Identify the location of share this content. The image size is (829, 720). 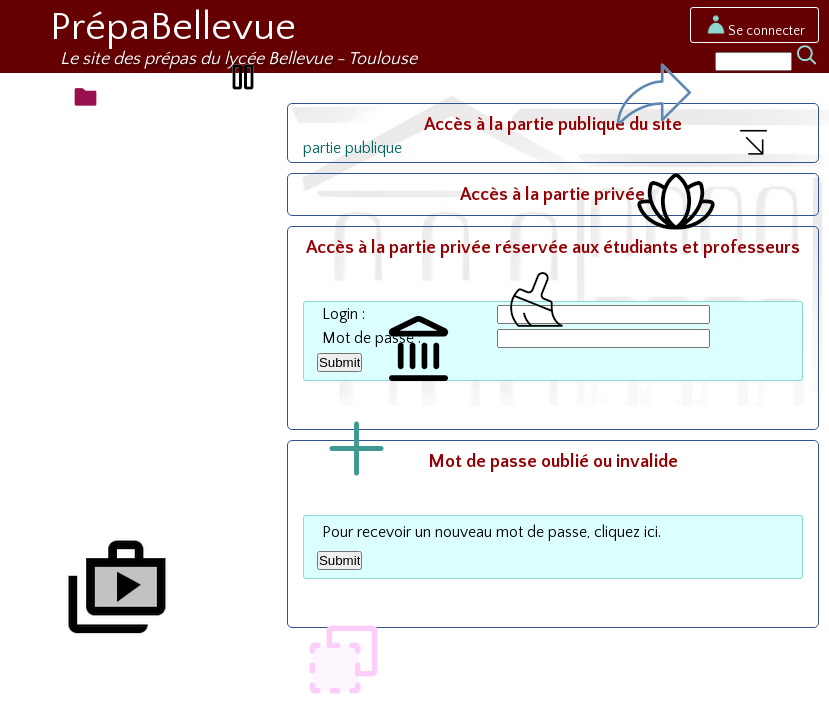
(654, 98).